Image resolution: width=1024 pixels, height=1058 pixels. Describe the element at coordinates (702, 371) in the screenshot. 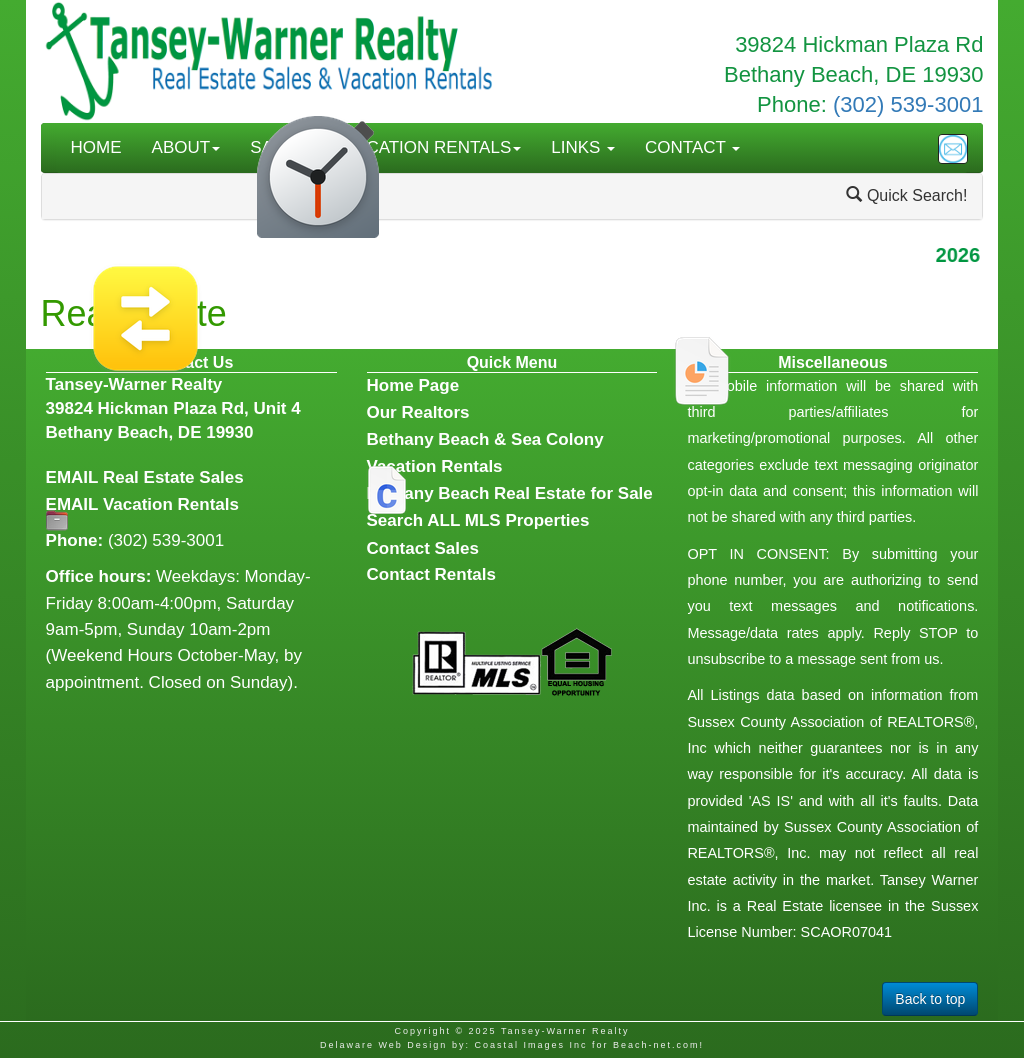

I see `open a presentation file` at that location.